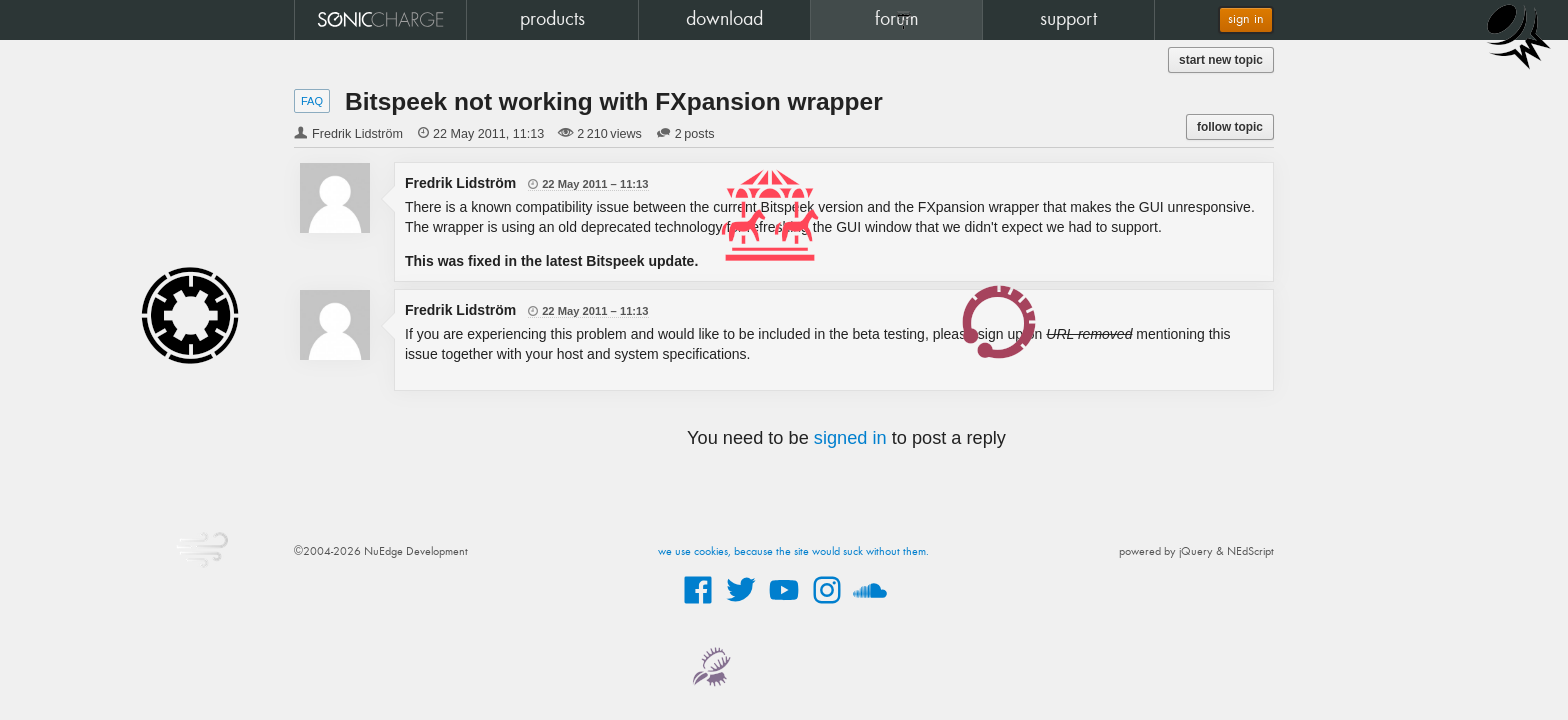 The image size is (1568, 720). Describe the element at coordinates (712, 666) in the screenshot. I see `venus flytrap plant icon for a nature or botany game` at that location.